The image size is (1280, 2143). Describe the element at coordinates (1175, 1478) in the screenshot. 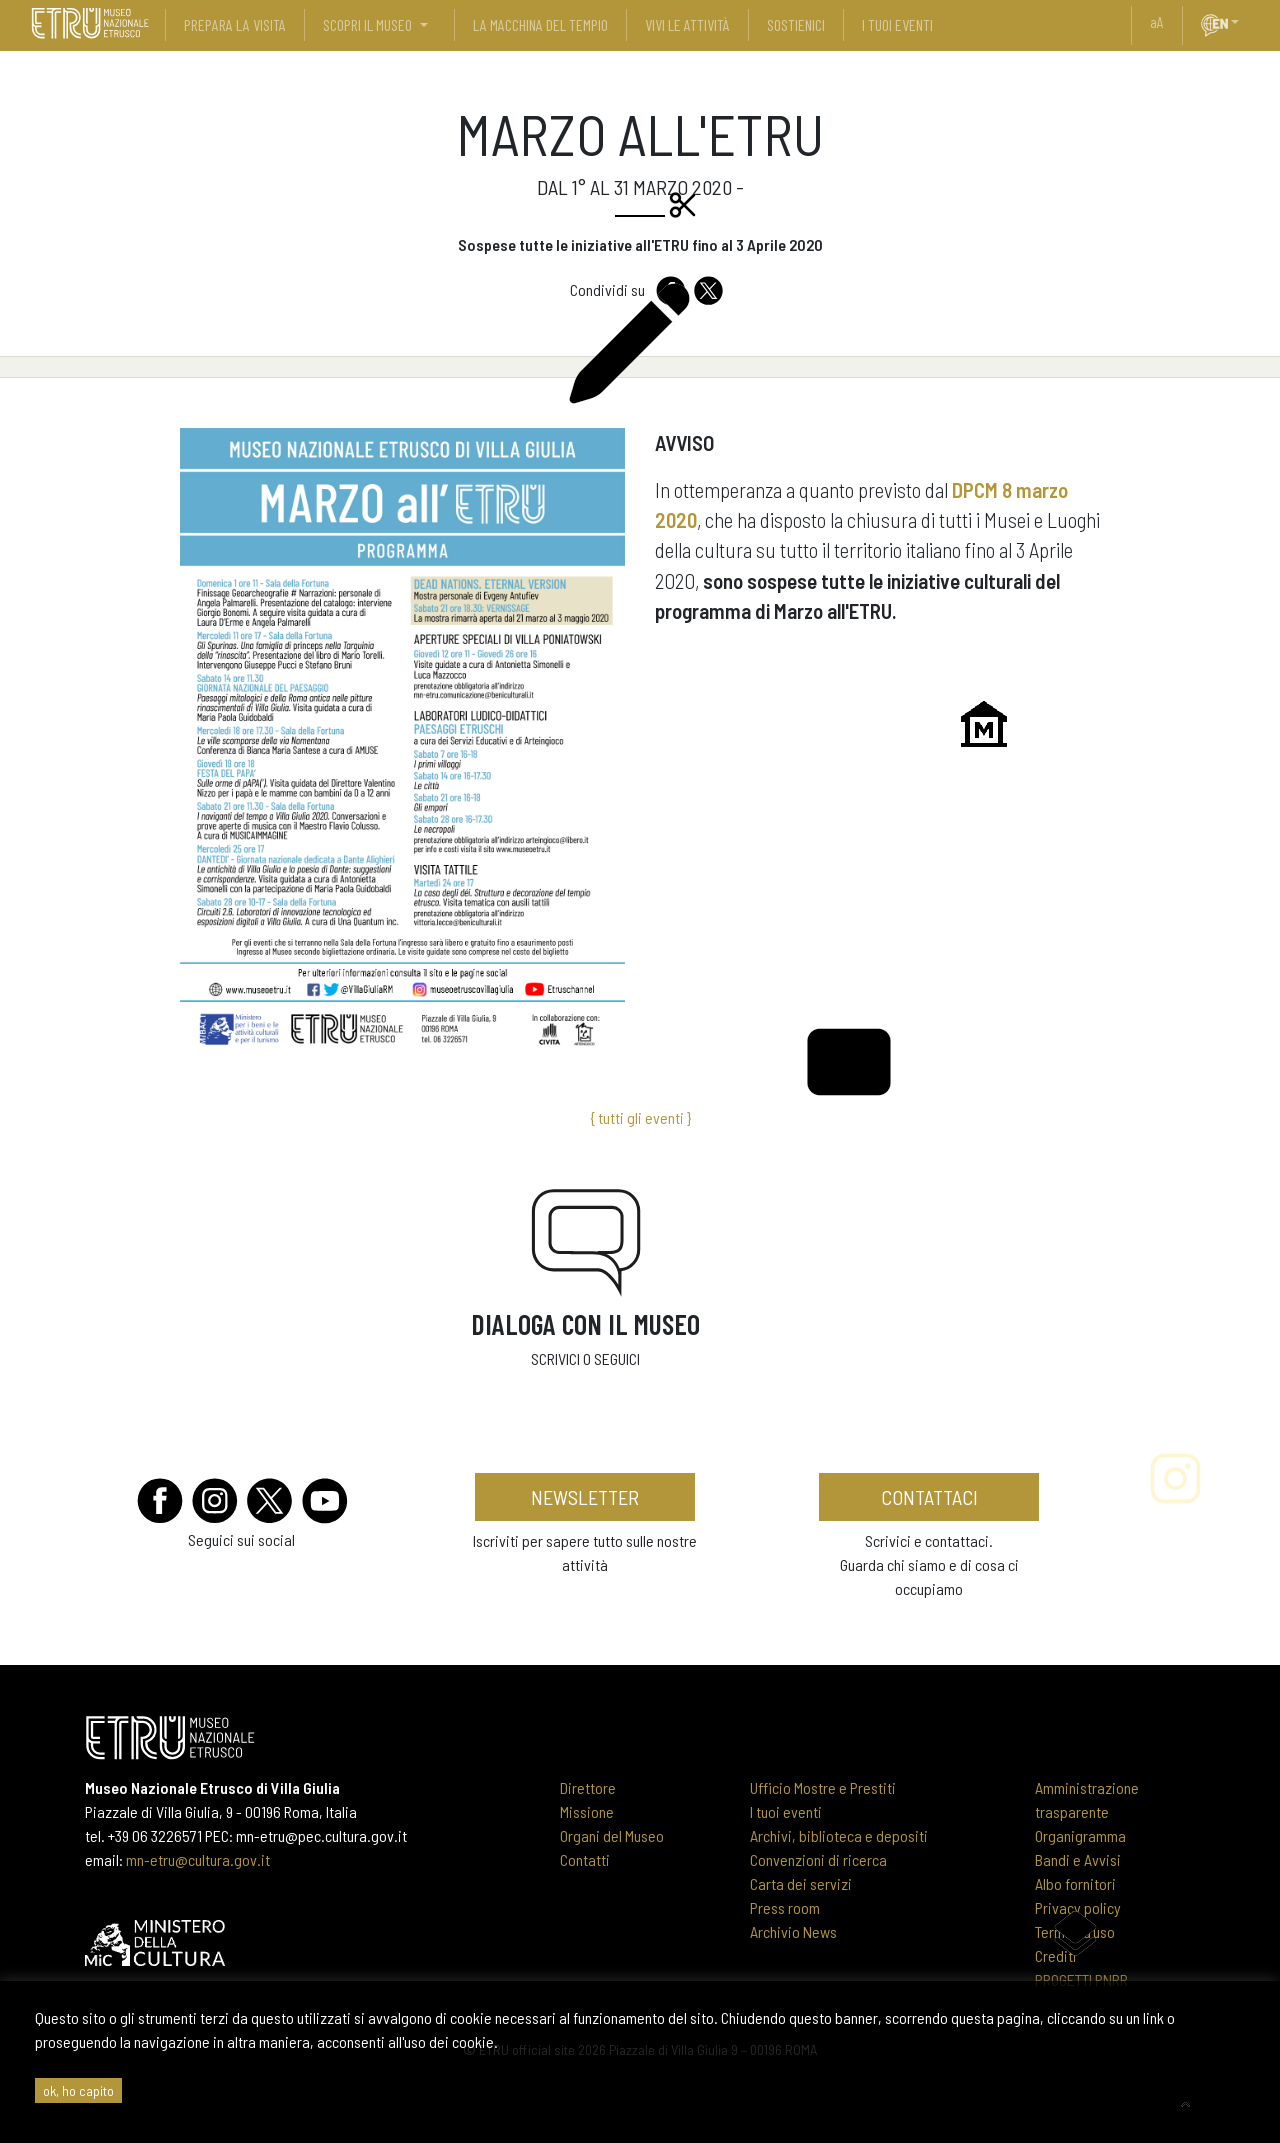

I see `open Instagram app` at that location.